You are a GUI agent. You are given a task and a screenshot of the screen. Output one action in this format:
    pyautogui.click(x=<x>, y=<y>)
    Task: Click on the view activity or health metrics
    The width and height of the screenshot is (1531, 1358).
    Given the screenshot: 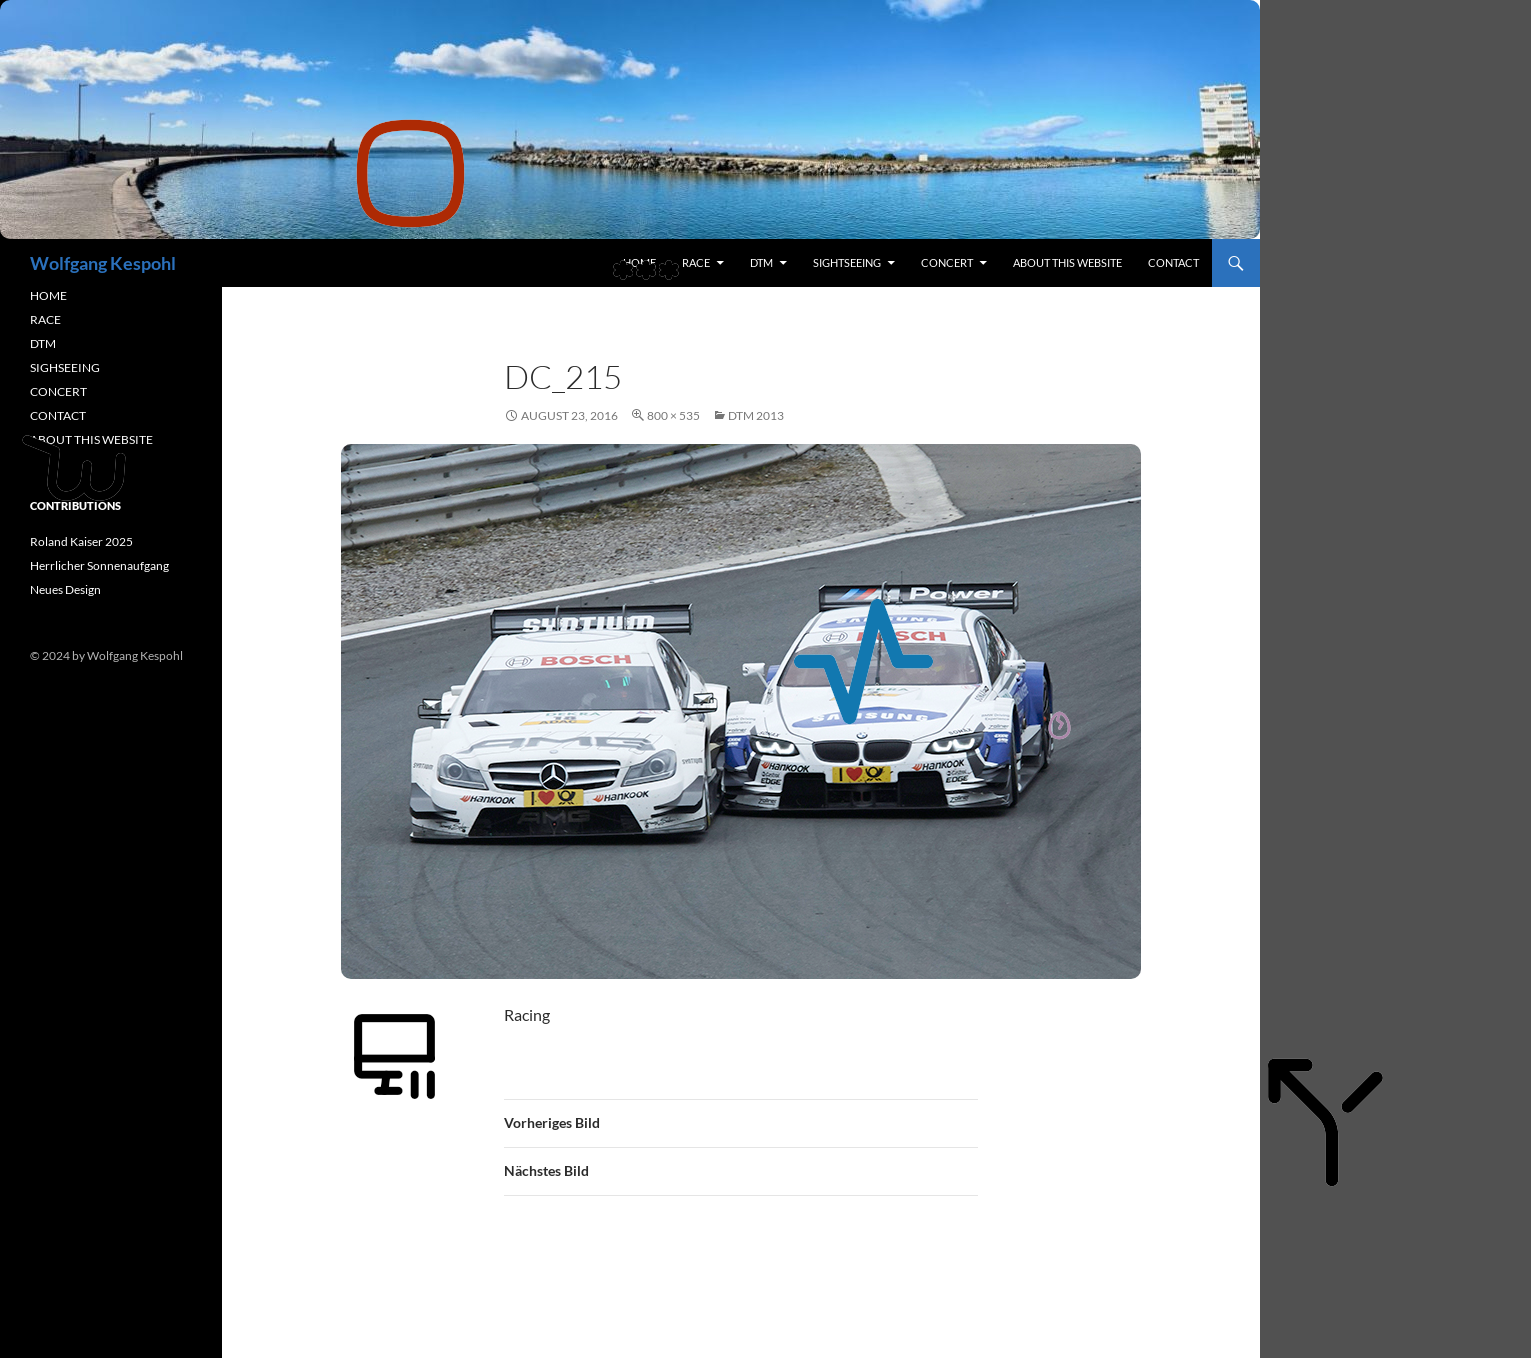 What is the action you would take?
    pyautogui.click(x=863, y=661)
    